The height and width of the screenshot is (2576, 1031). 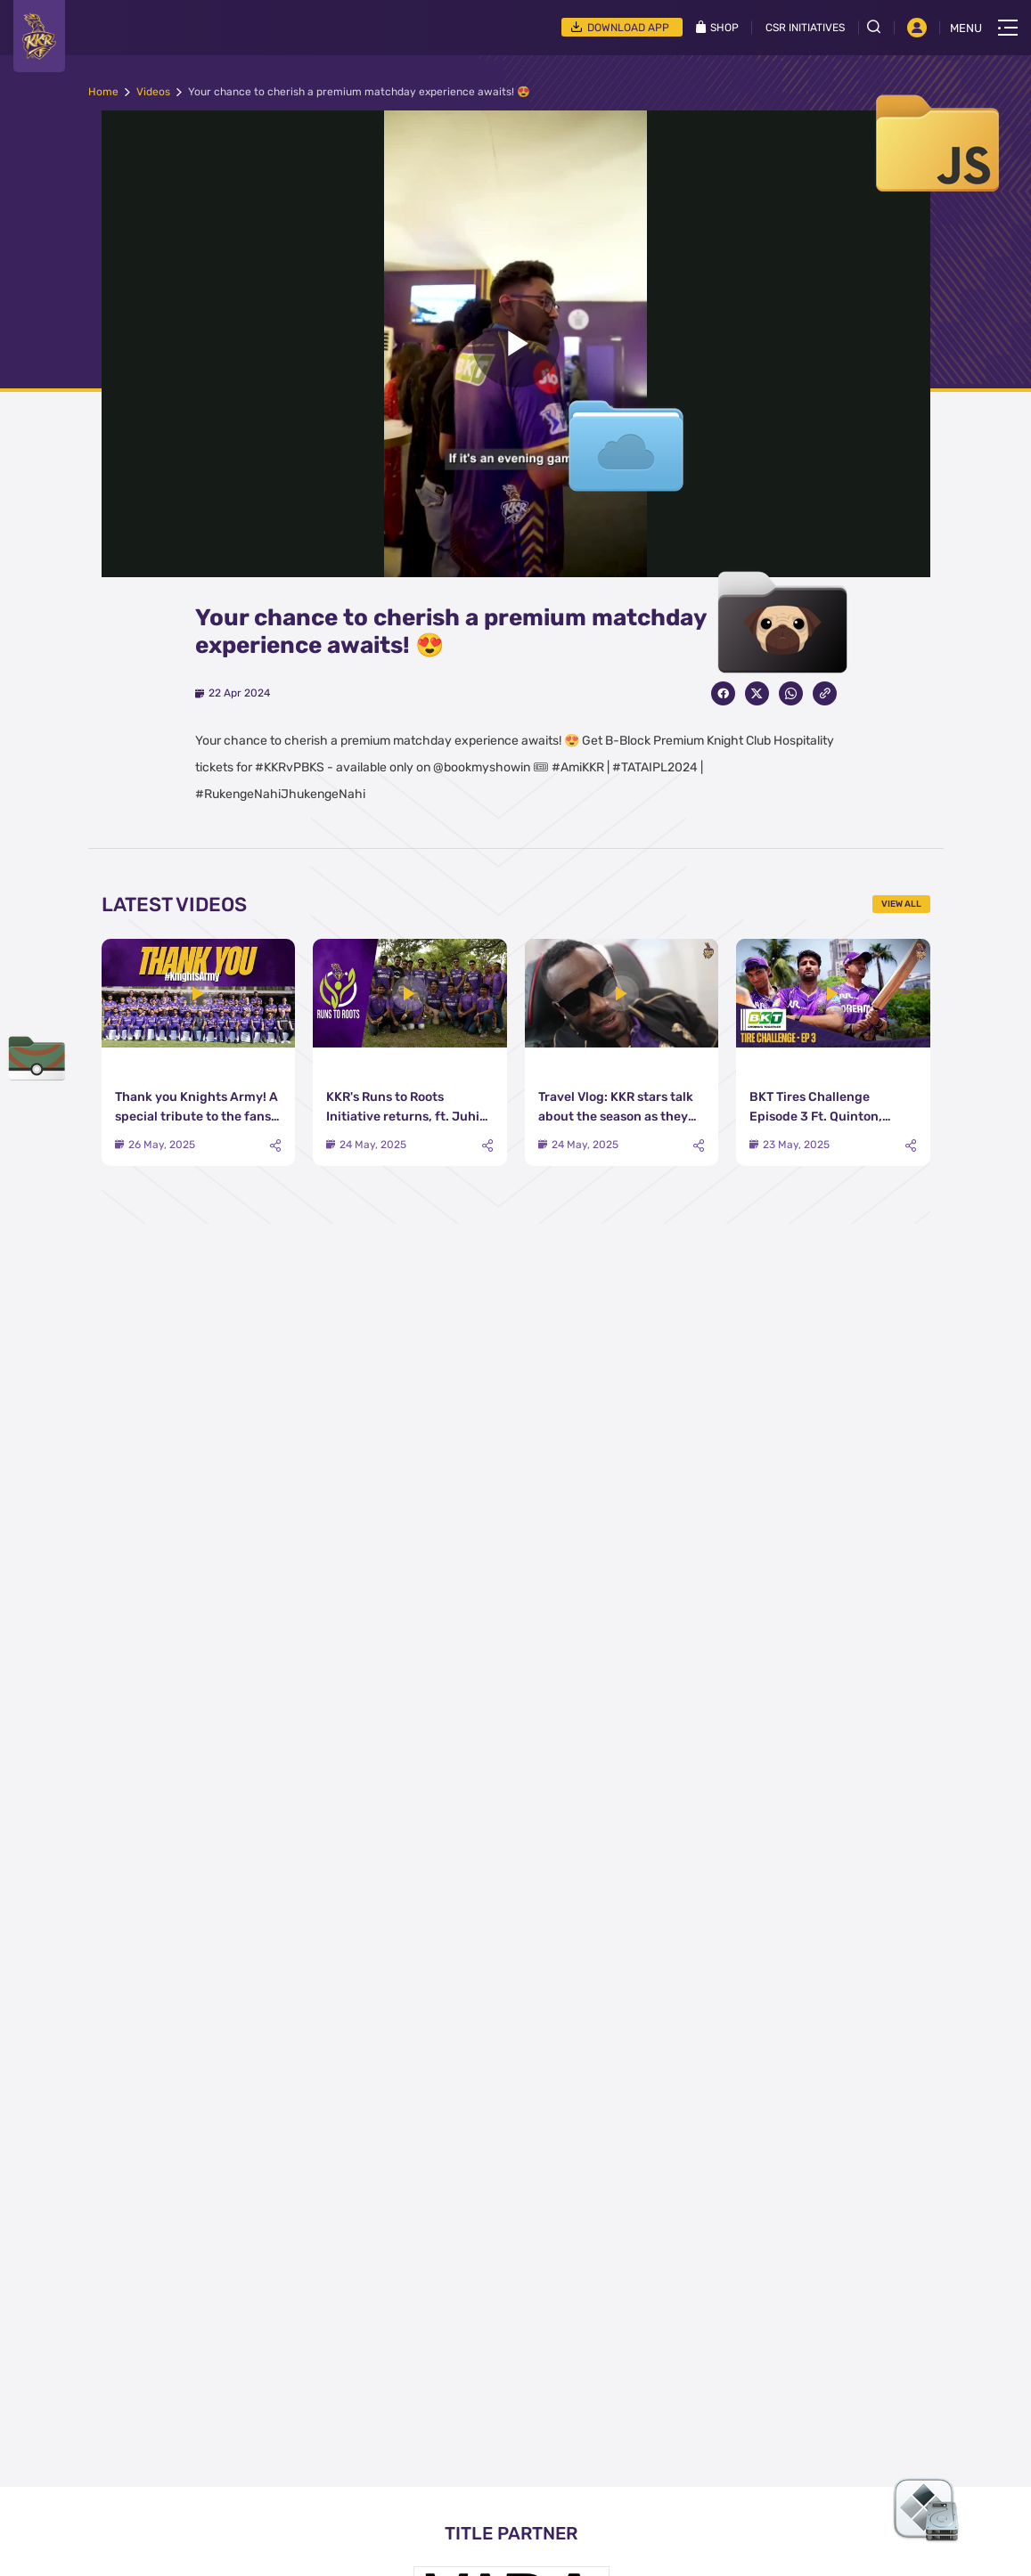 I want to click on launch boot camp assistant to install windows on your mac, so click(x=923, y=2507).